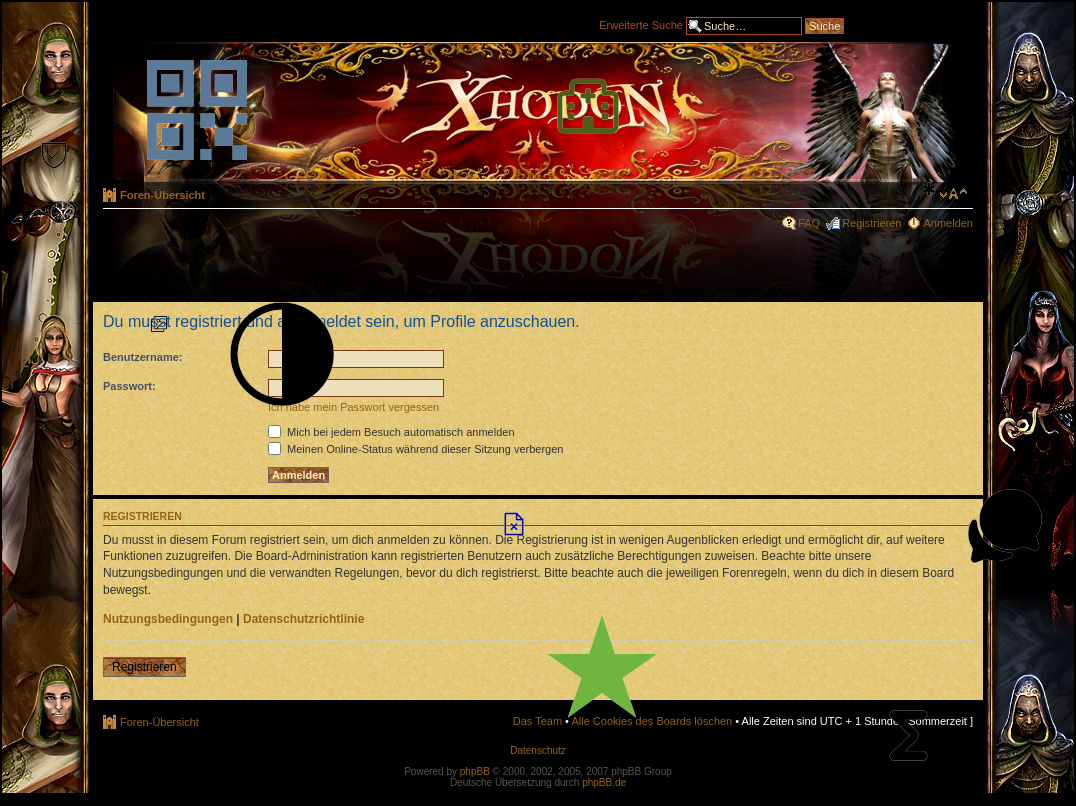 The image size is (1076, 806). Describe the element at coordinates (1005, 526) in the screenshot. I see `open messaging or chat` at that location.